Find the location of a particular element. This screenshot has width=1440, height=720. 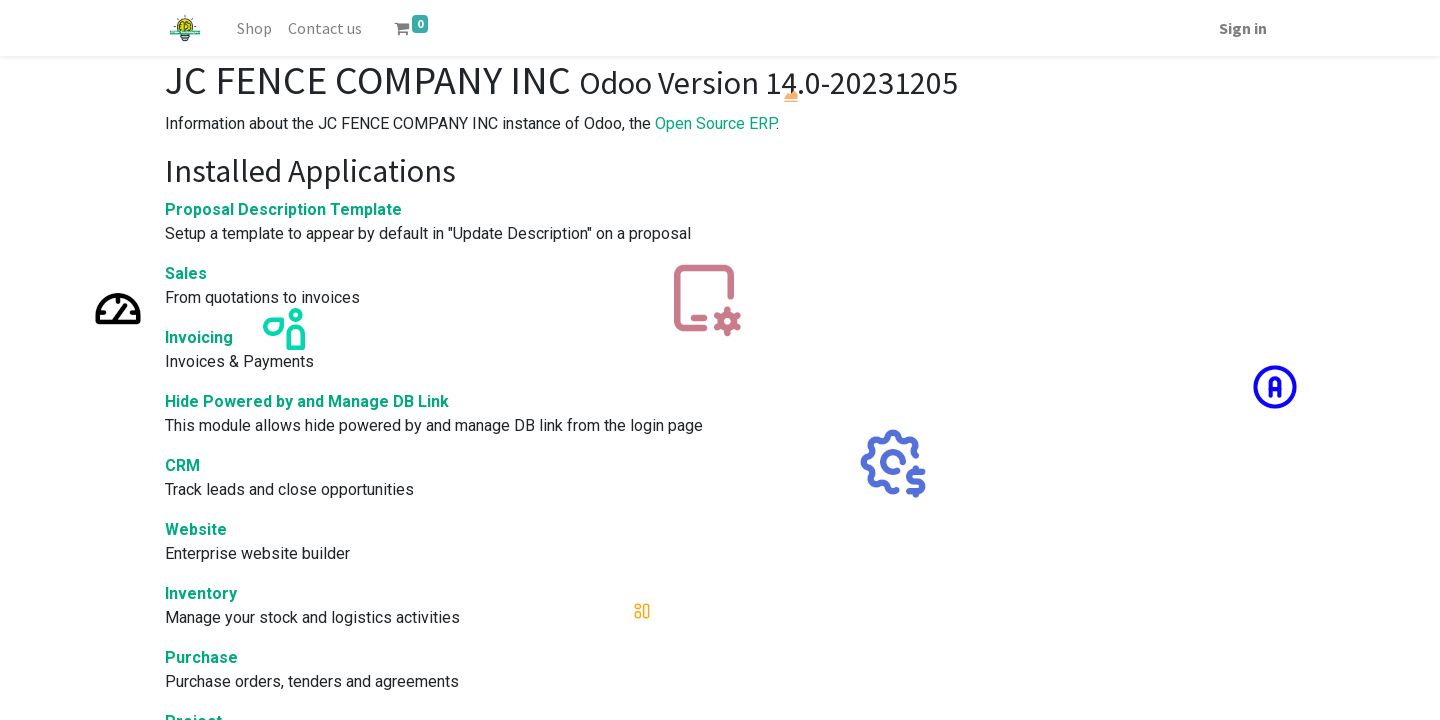

visit spacehey social network profile is located at coordinates (284, 329).